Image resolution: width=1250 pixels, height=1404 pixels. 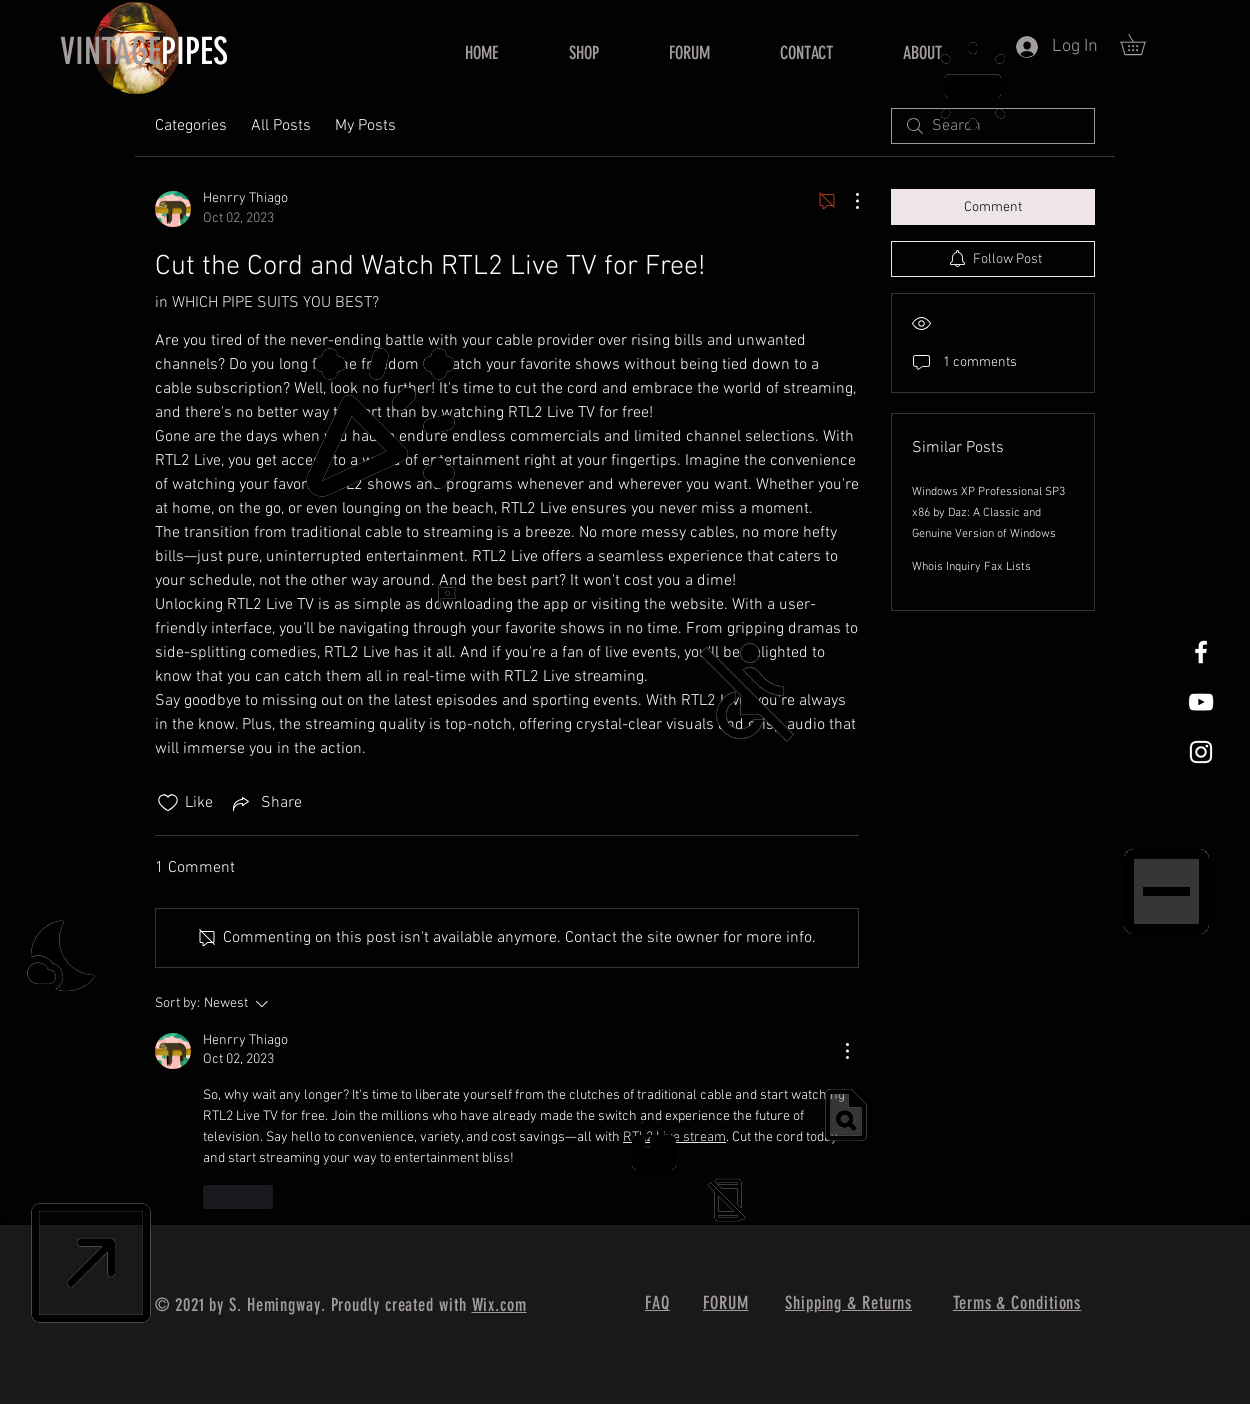 I want to click on open link in new window, so click(x=91, y=1263).